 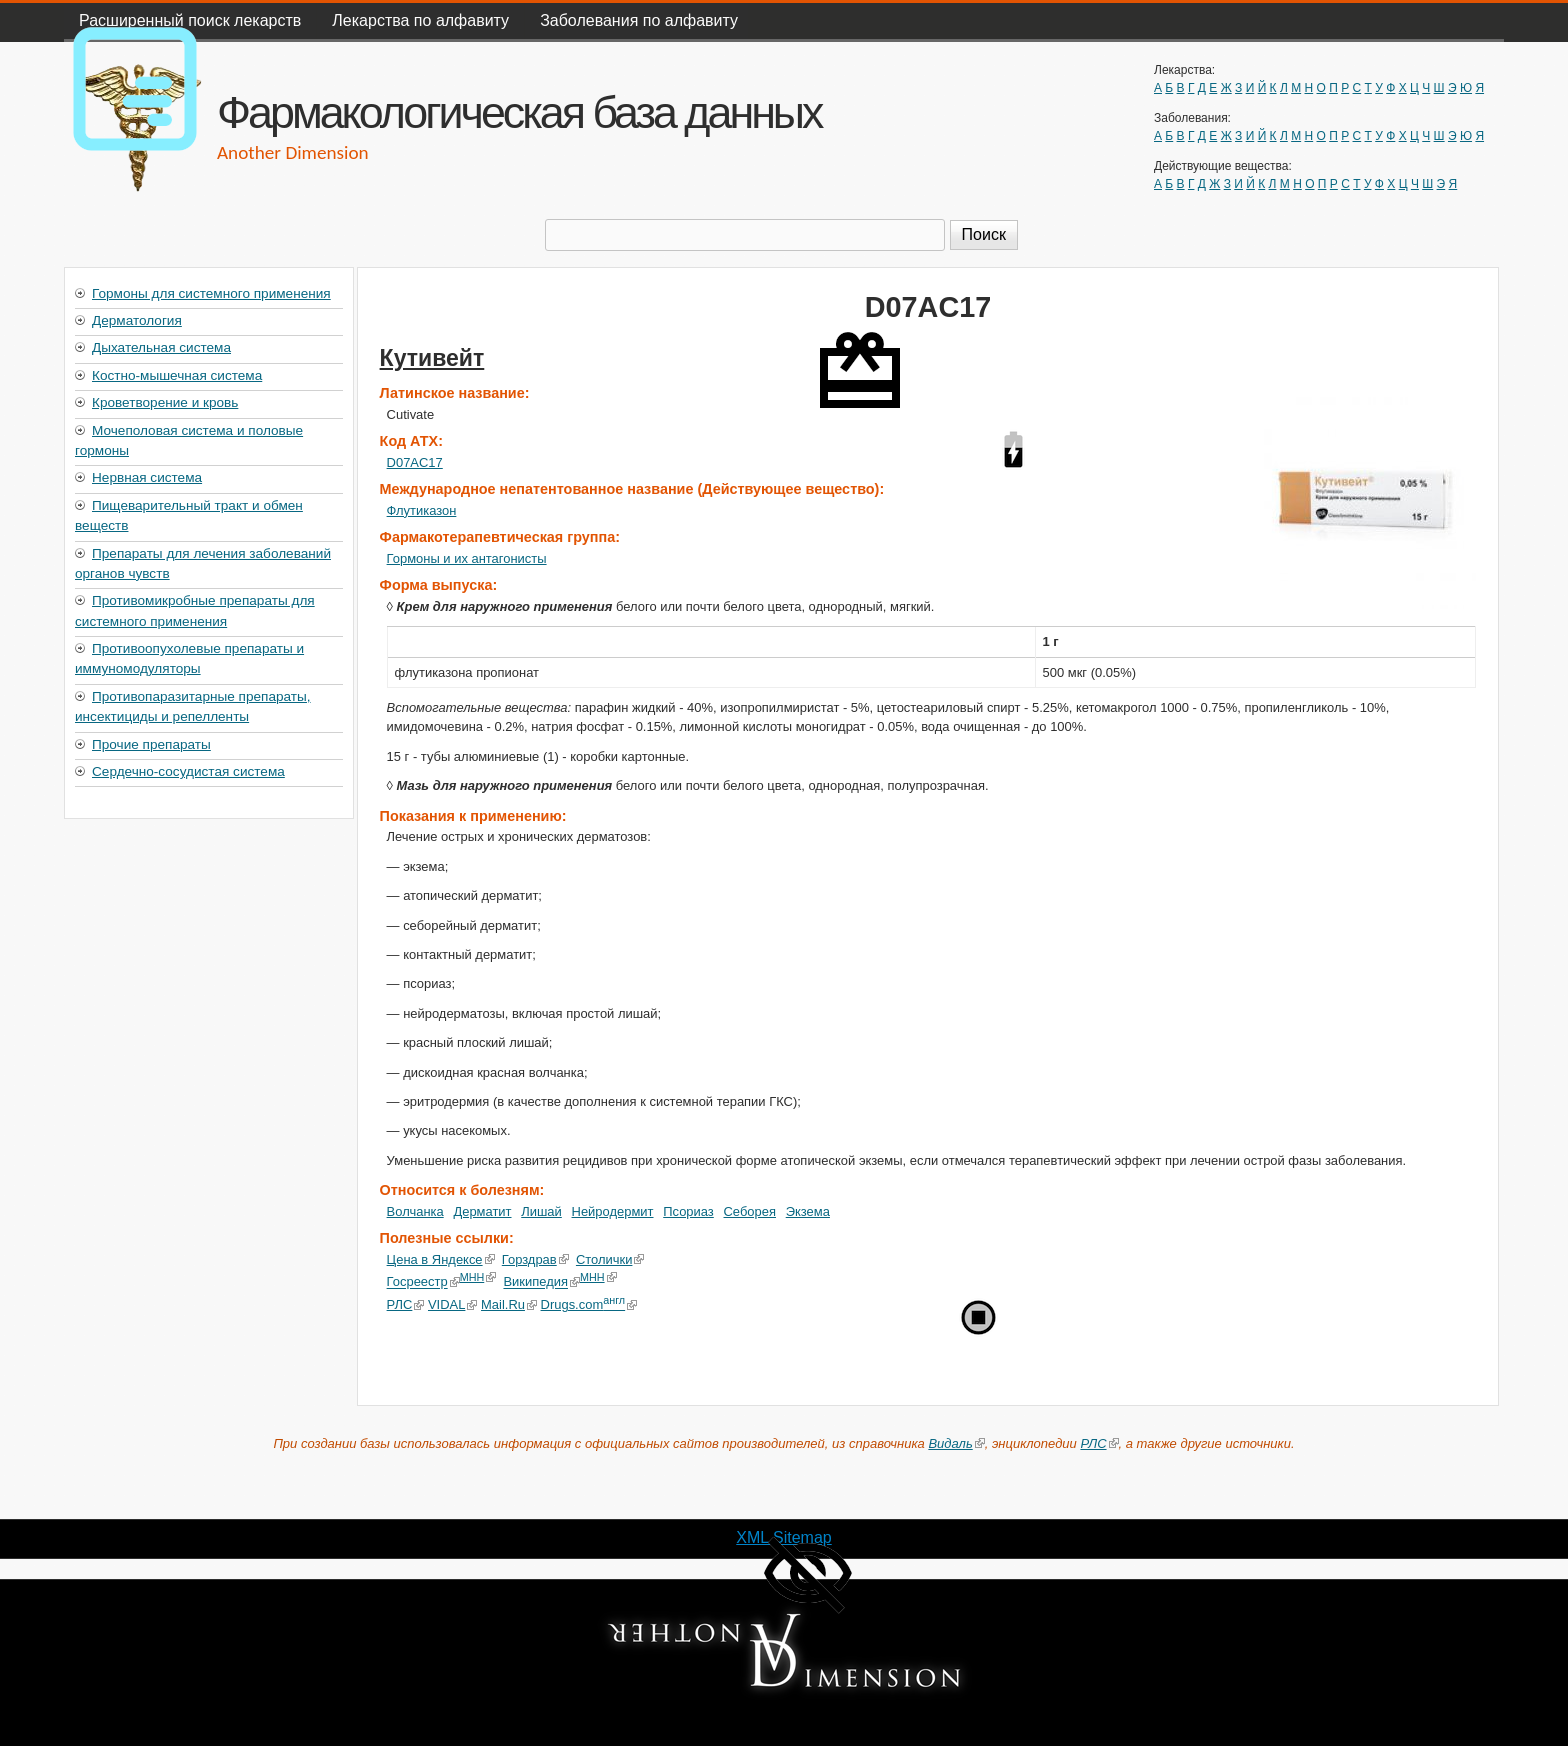 I want to click on align content to bottom-right of container, so click(x=135, y=89).